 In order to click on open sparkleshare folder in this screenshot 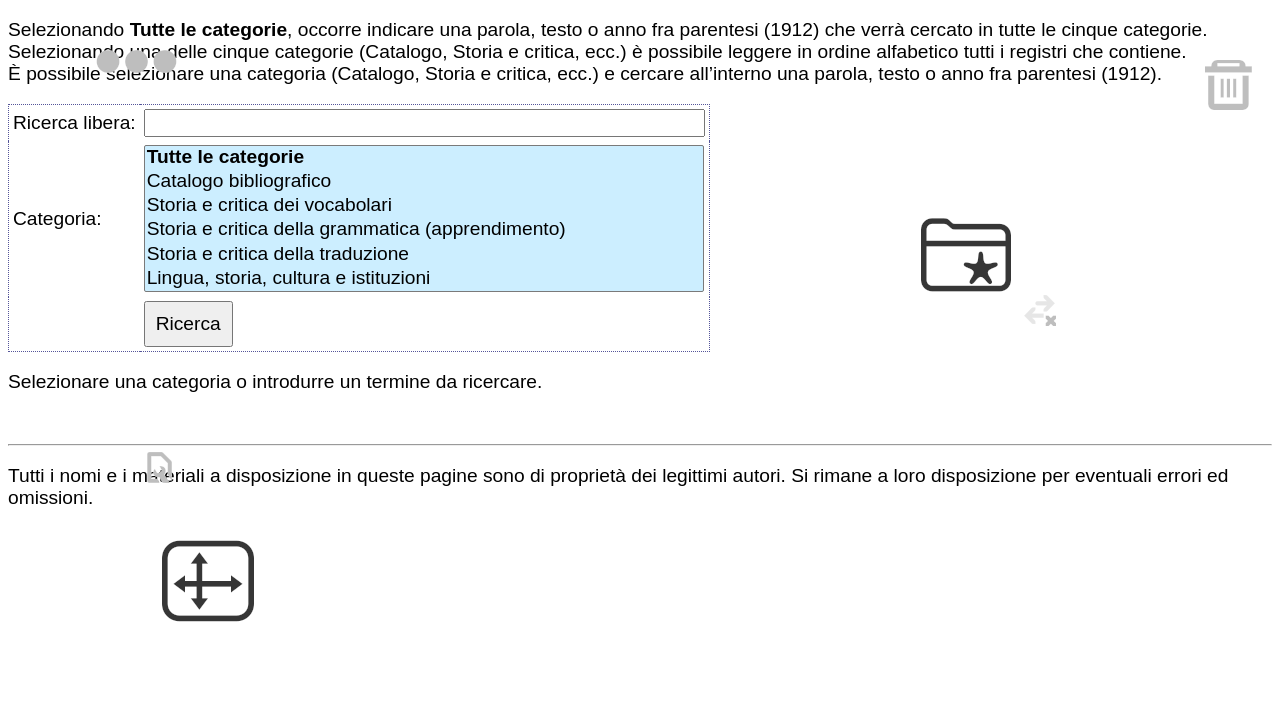, I will do `click(966, 252)`.